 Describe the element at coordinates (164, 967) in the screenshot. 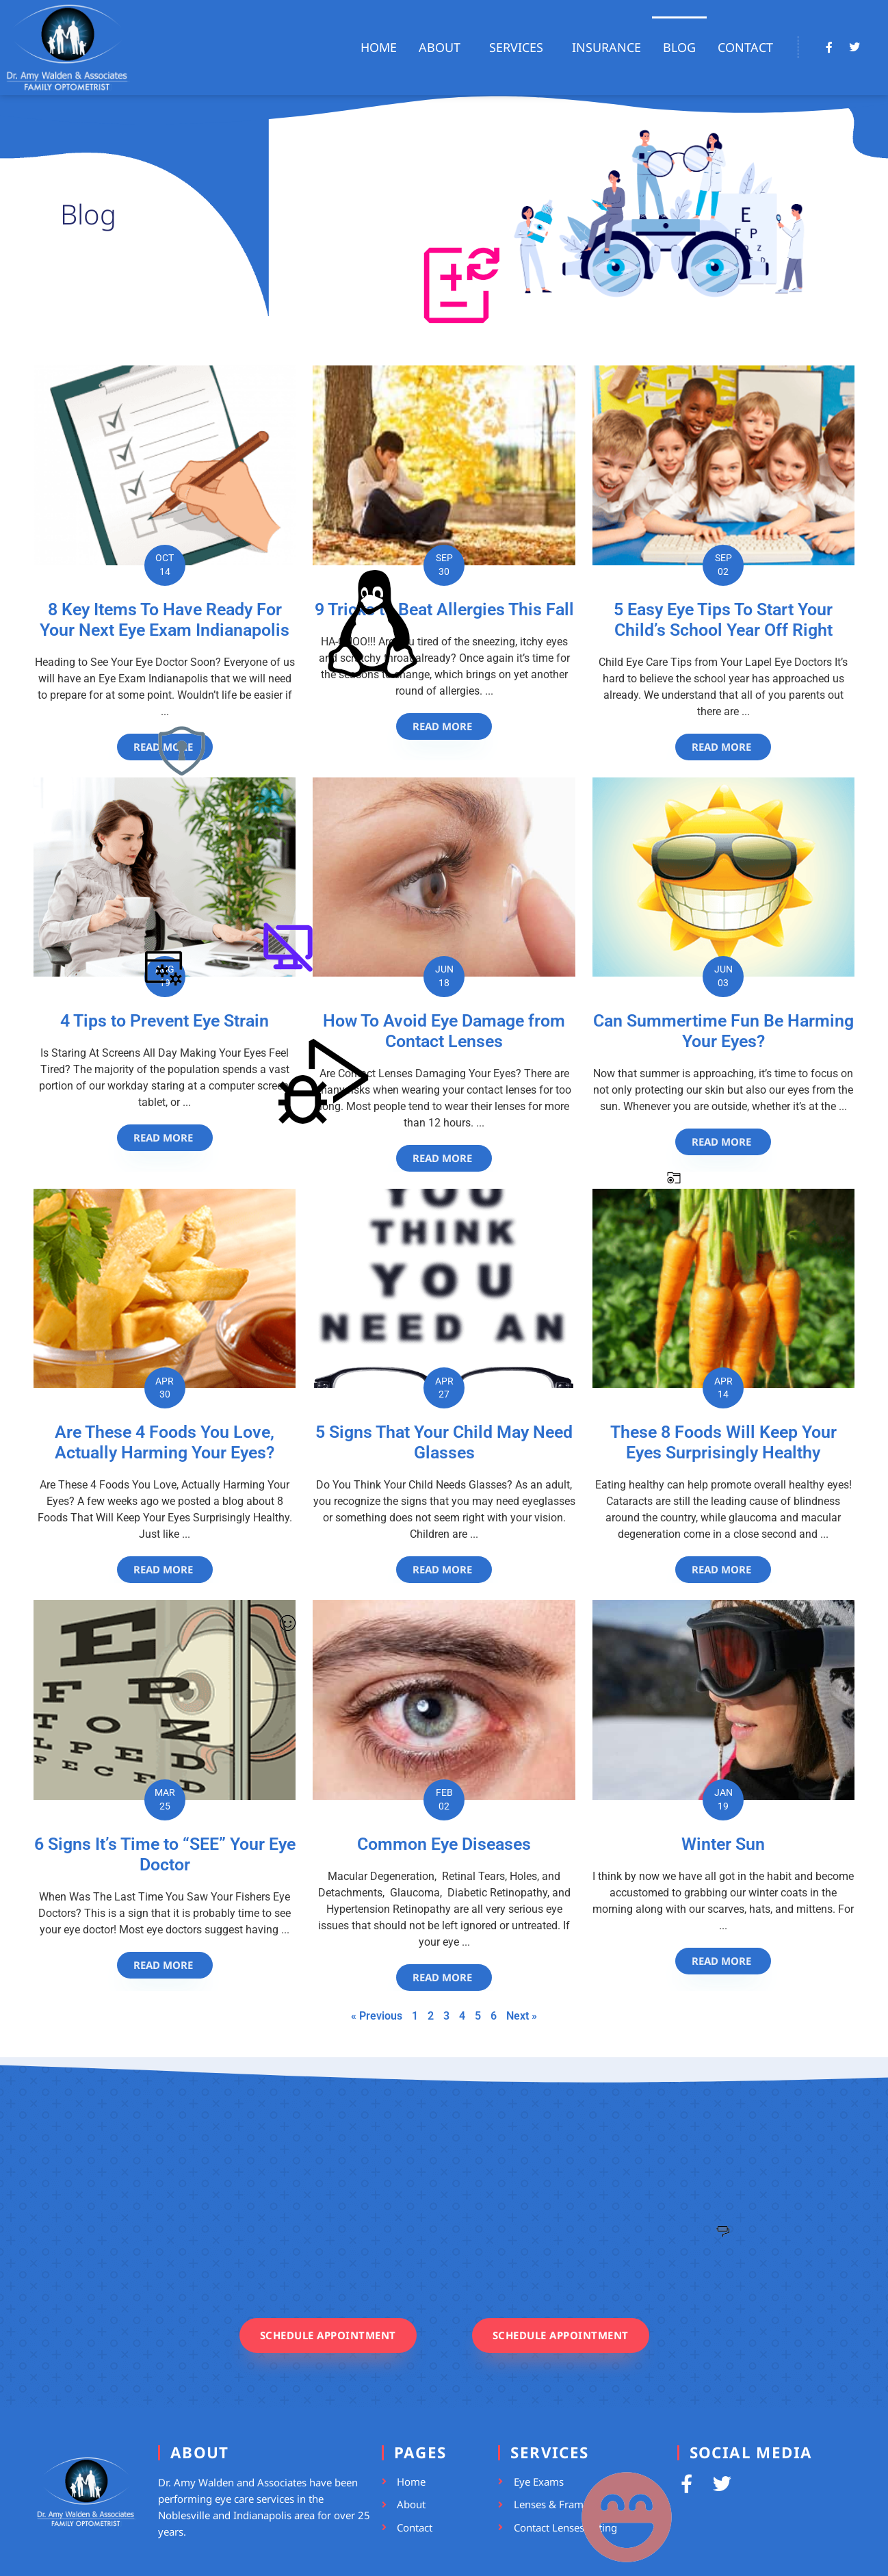

I see `view server processes and configurations` at that location.